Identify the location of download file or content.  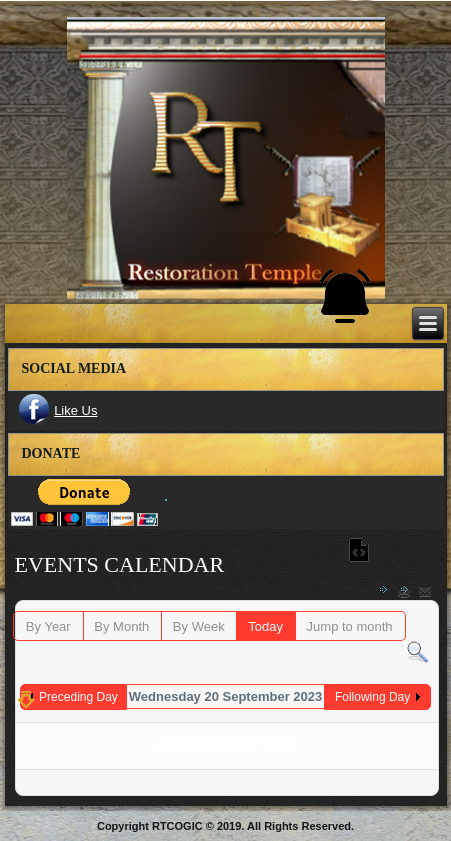
(26, 699).